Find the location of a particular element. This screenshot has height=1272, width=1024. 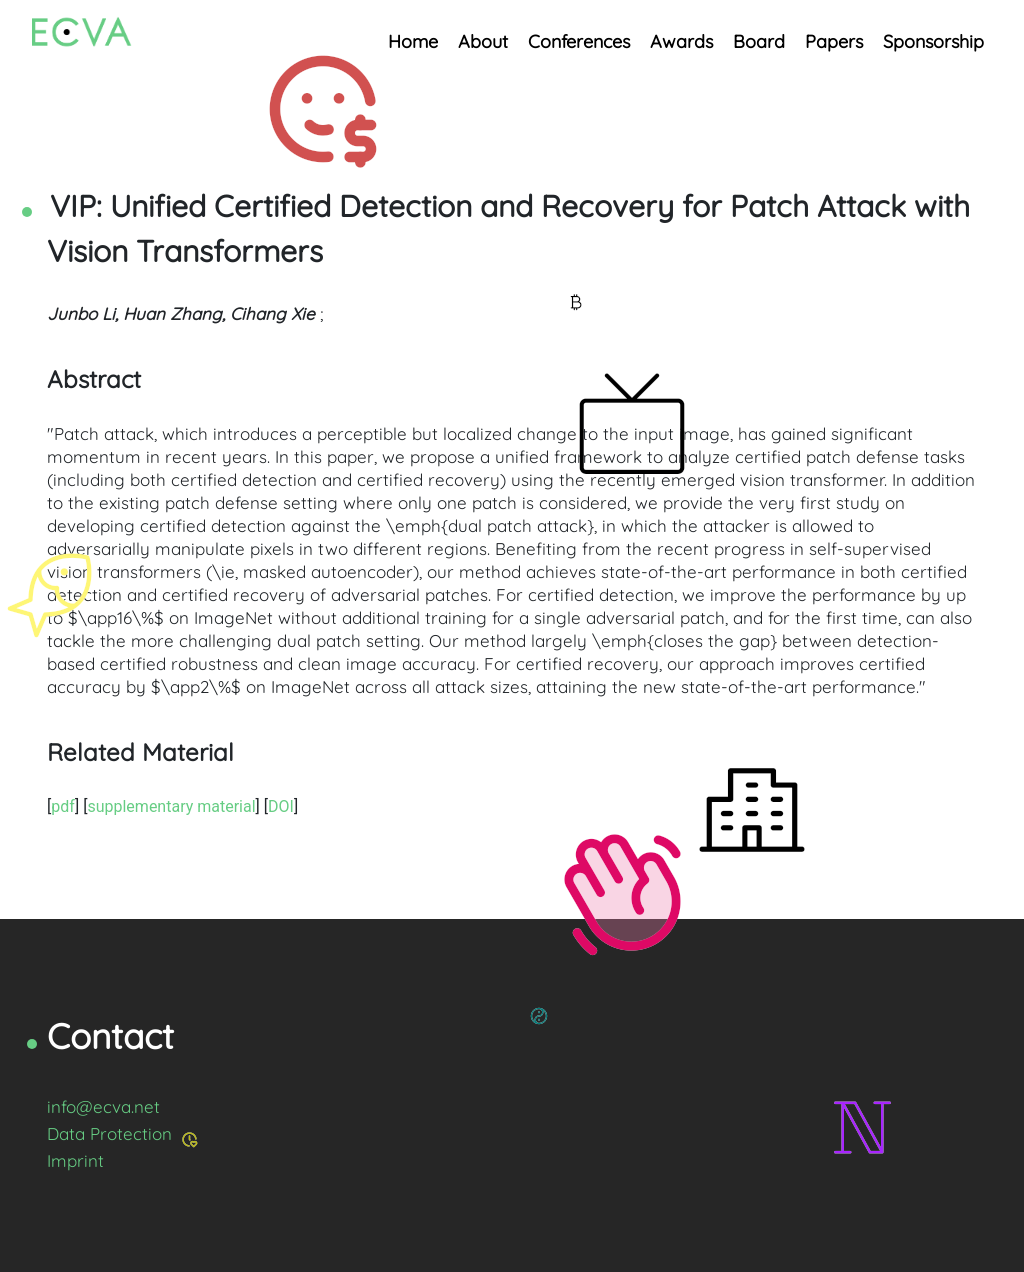

send a friendly greeting or wave is located at coordinates (622, 892).